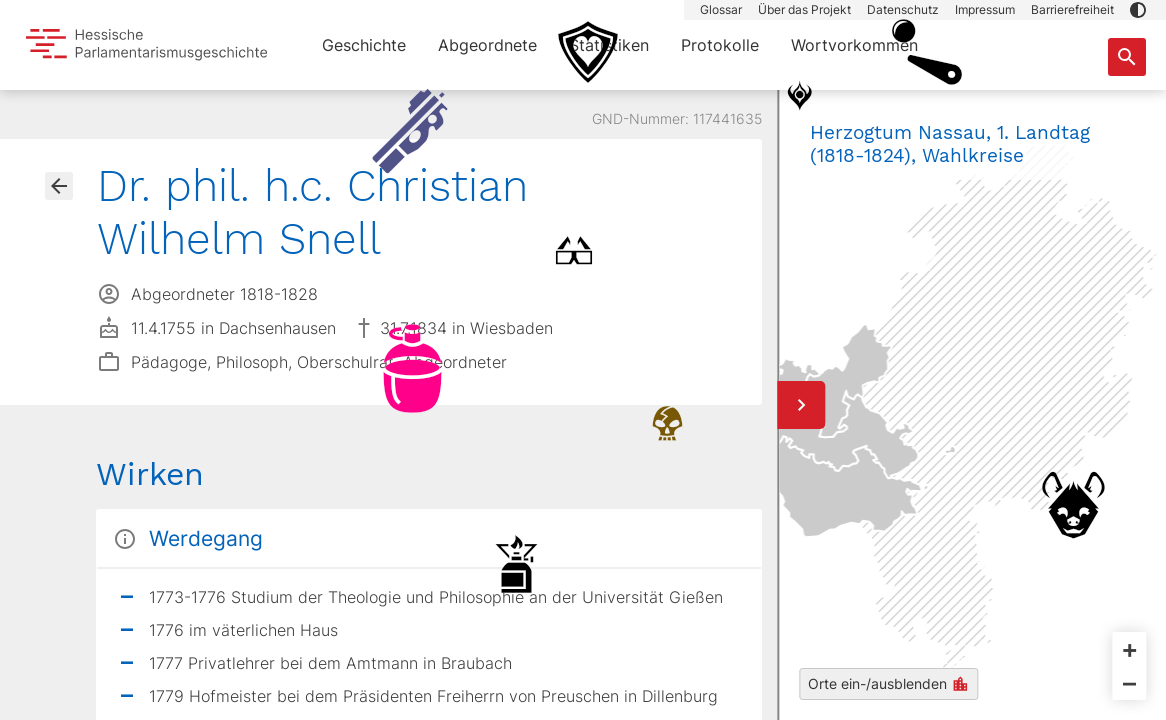 The height and width of the screenshot is (720, 1166). What do you see at coordinates (410, 131) in the screenshot?
I see `select the P90 submachine gun` at bounding box center [410, 131].